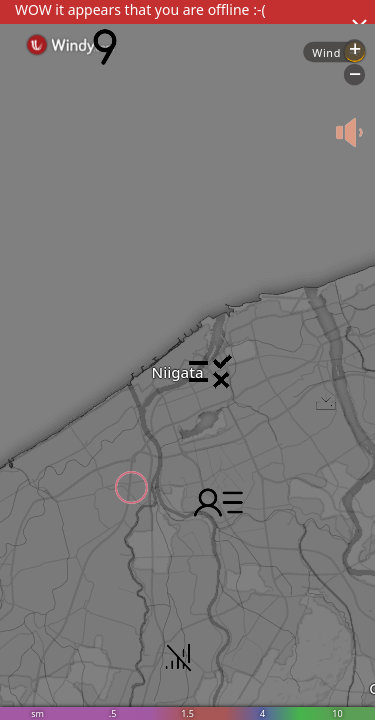 The image size is (375, 720). Describe the element at coordinates (217, 502) in the screenshot. I see `view user directory or contact list` at that location.